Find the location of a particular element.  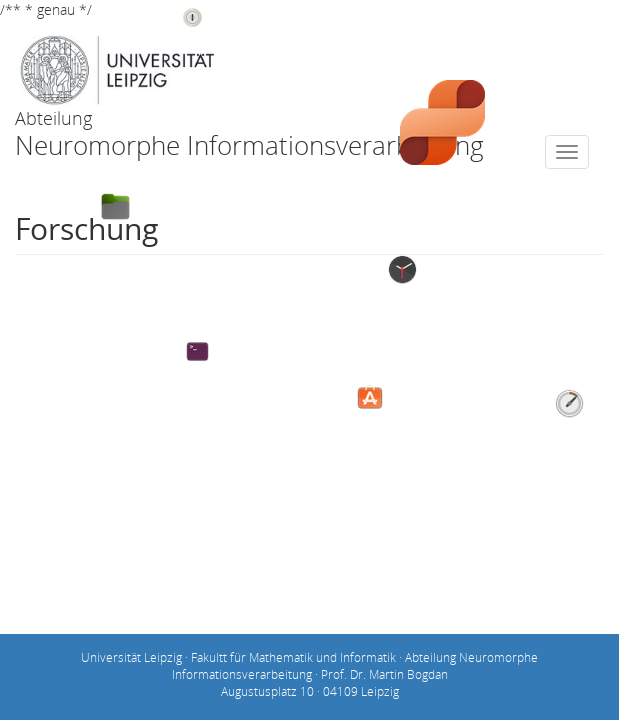

open passwords and keys manager is located at coordinates (192, 17).